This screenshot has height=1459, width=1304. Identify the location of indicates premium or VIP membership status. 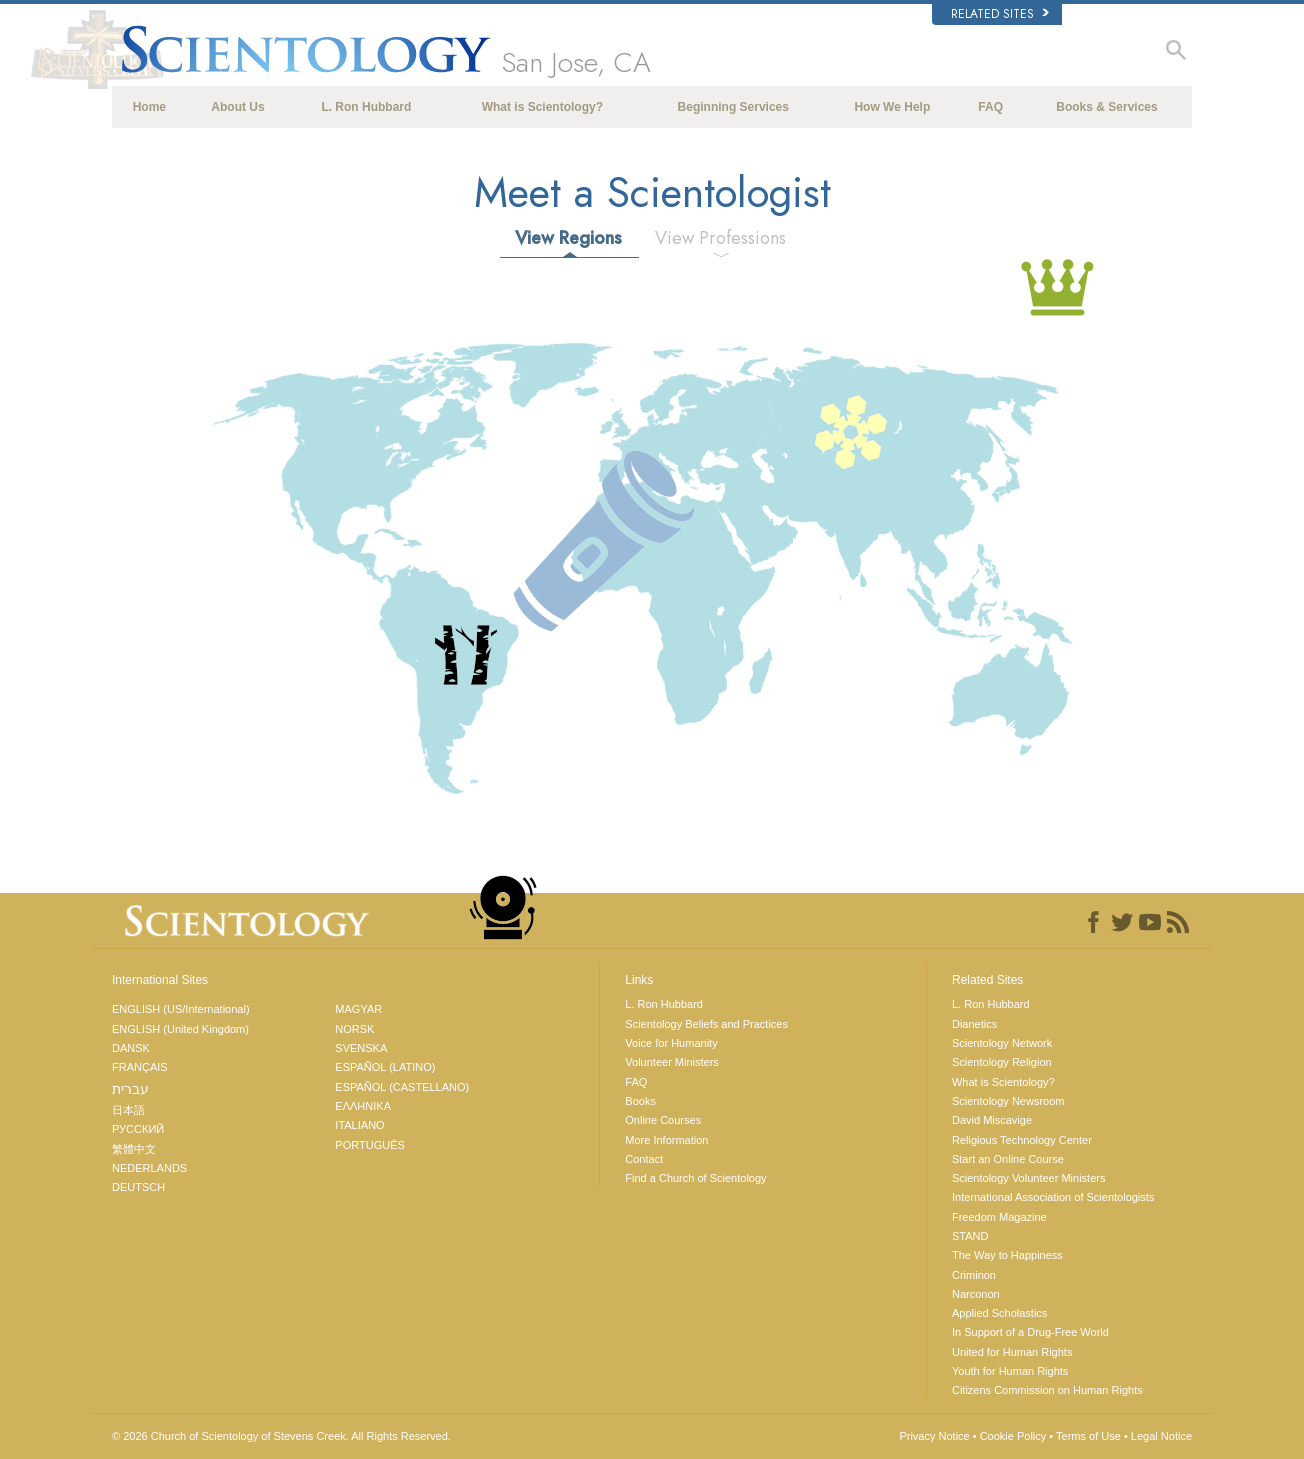
(1057, 289).